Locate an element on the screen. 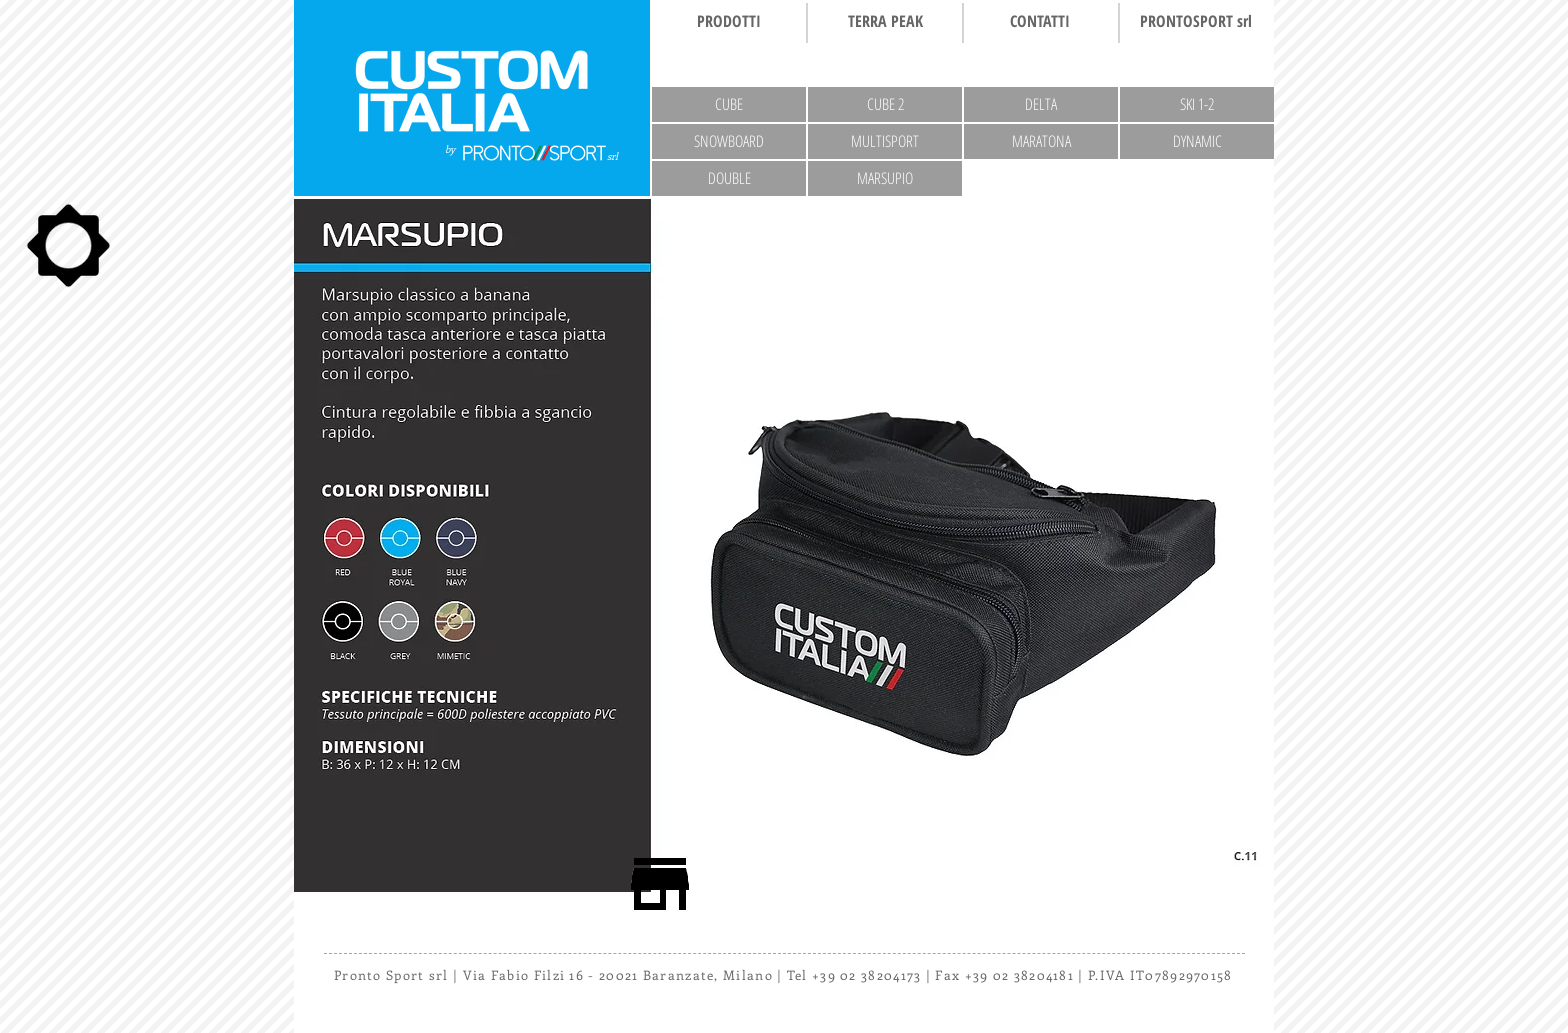  browse or open the store is located at coordinates (660, 884).